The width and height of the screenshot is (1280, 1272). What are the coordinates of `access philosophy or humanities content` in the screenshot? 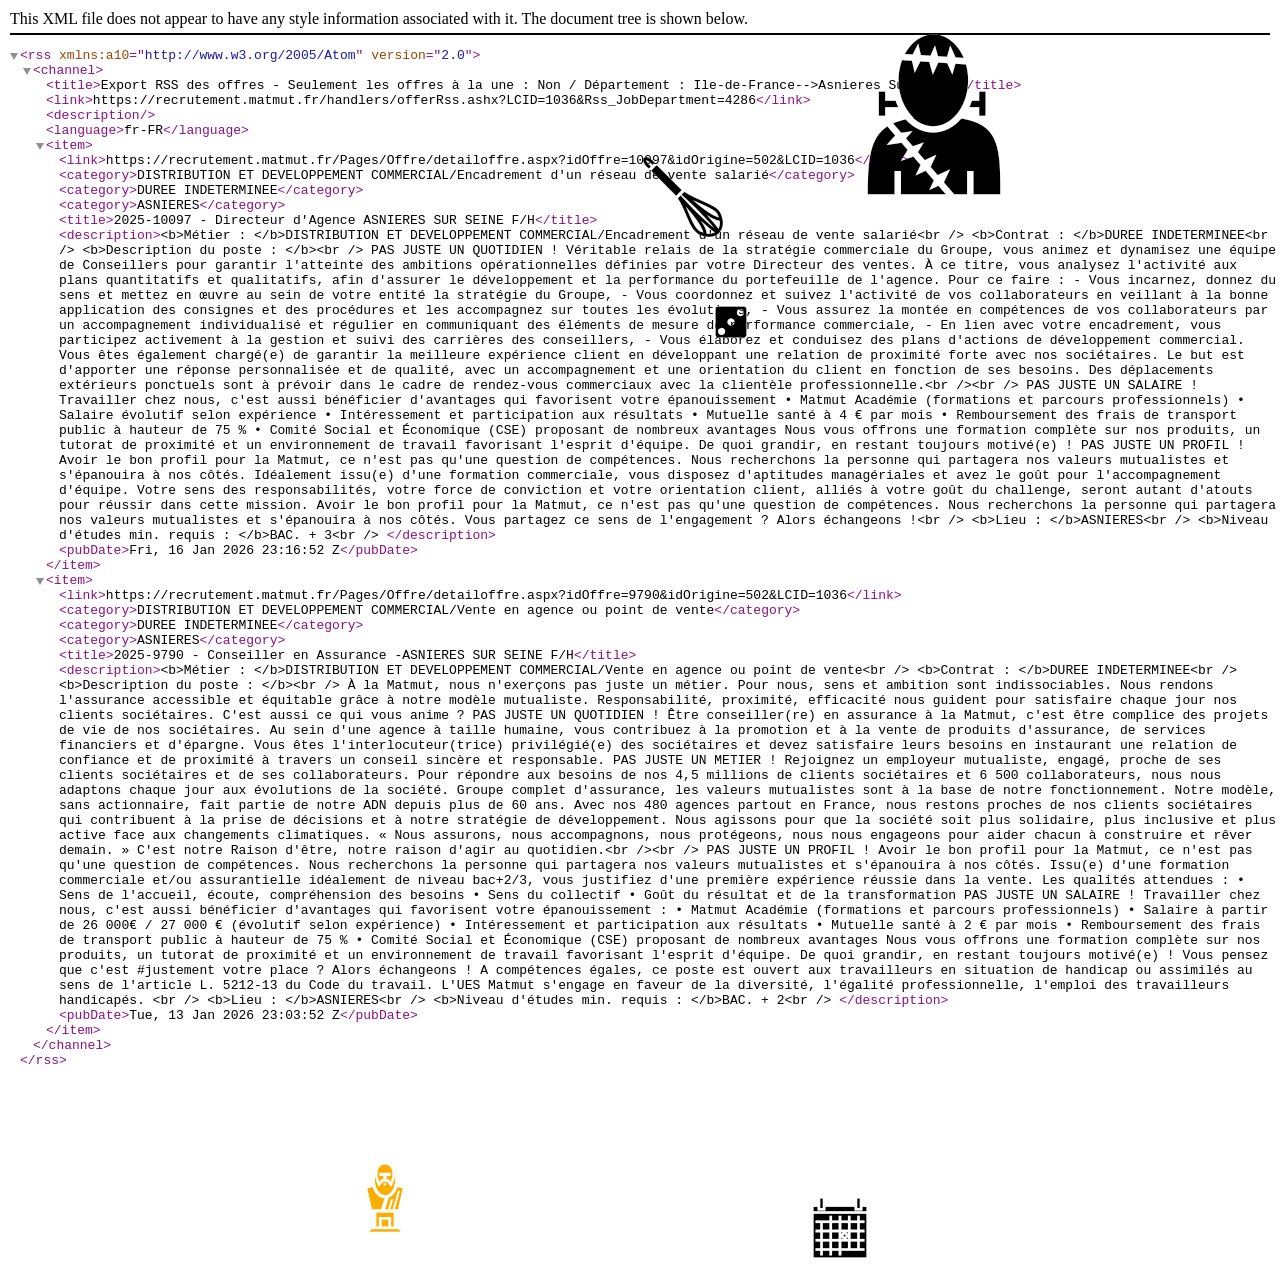 It's located at (385, 1197).